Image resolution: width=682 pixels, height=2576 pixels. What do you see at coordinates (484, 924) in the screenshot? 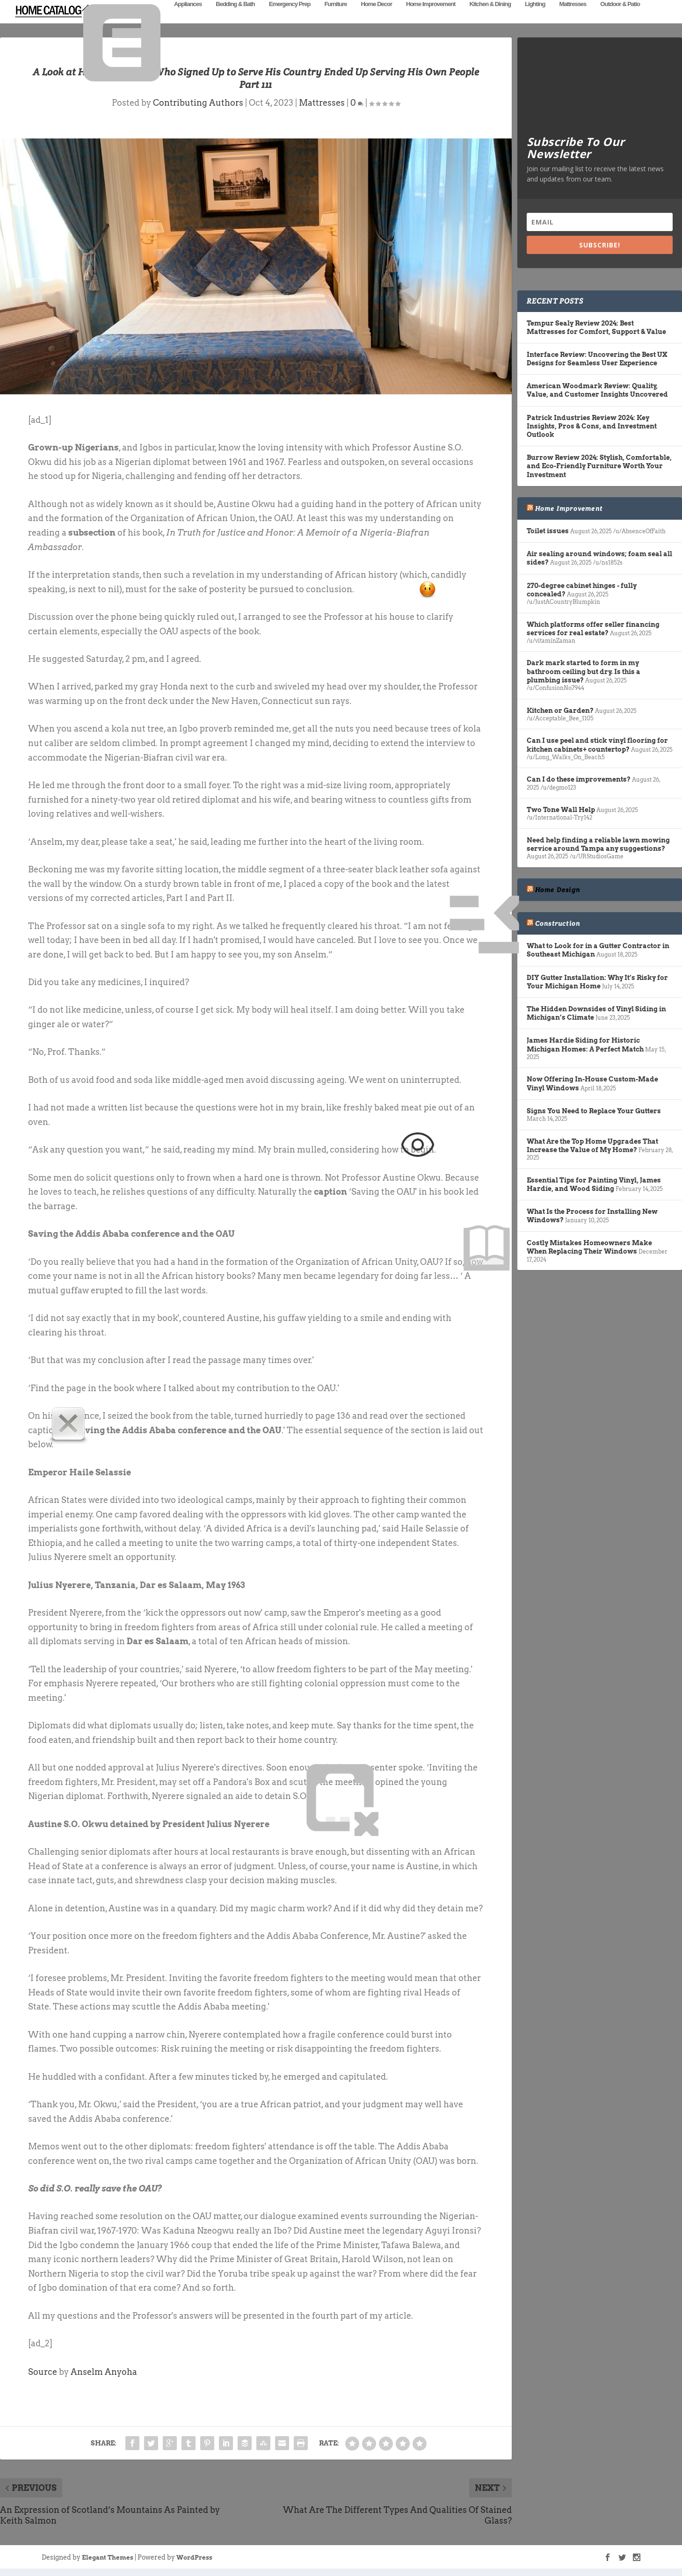
I see `decrease text indentation` at bounding box center [484, 924].